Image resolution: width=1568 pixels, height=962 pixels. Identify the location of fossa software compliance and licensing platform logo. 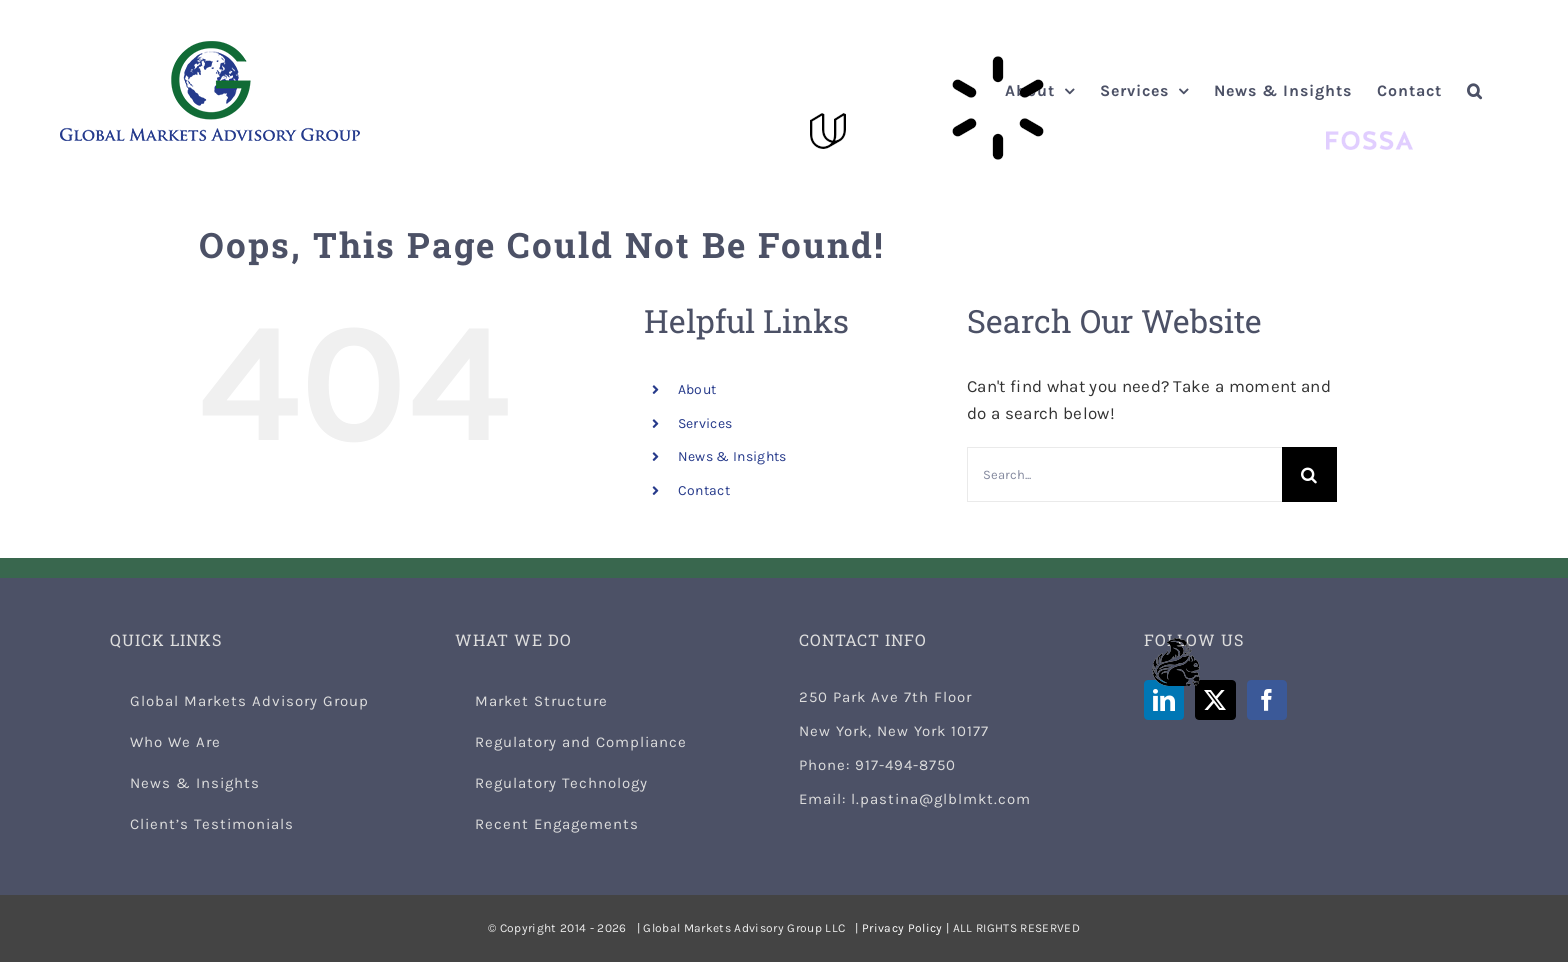
(1369, 140).